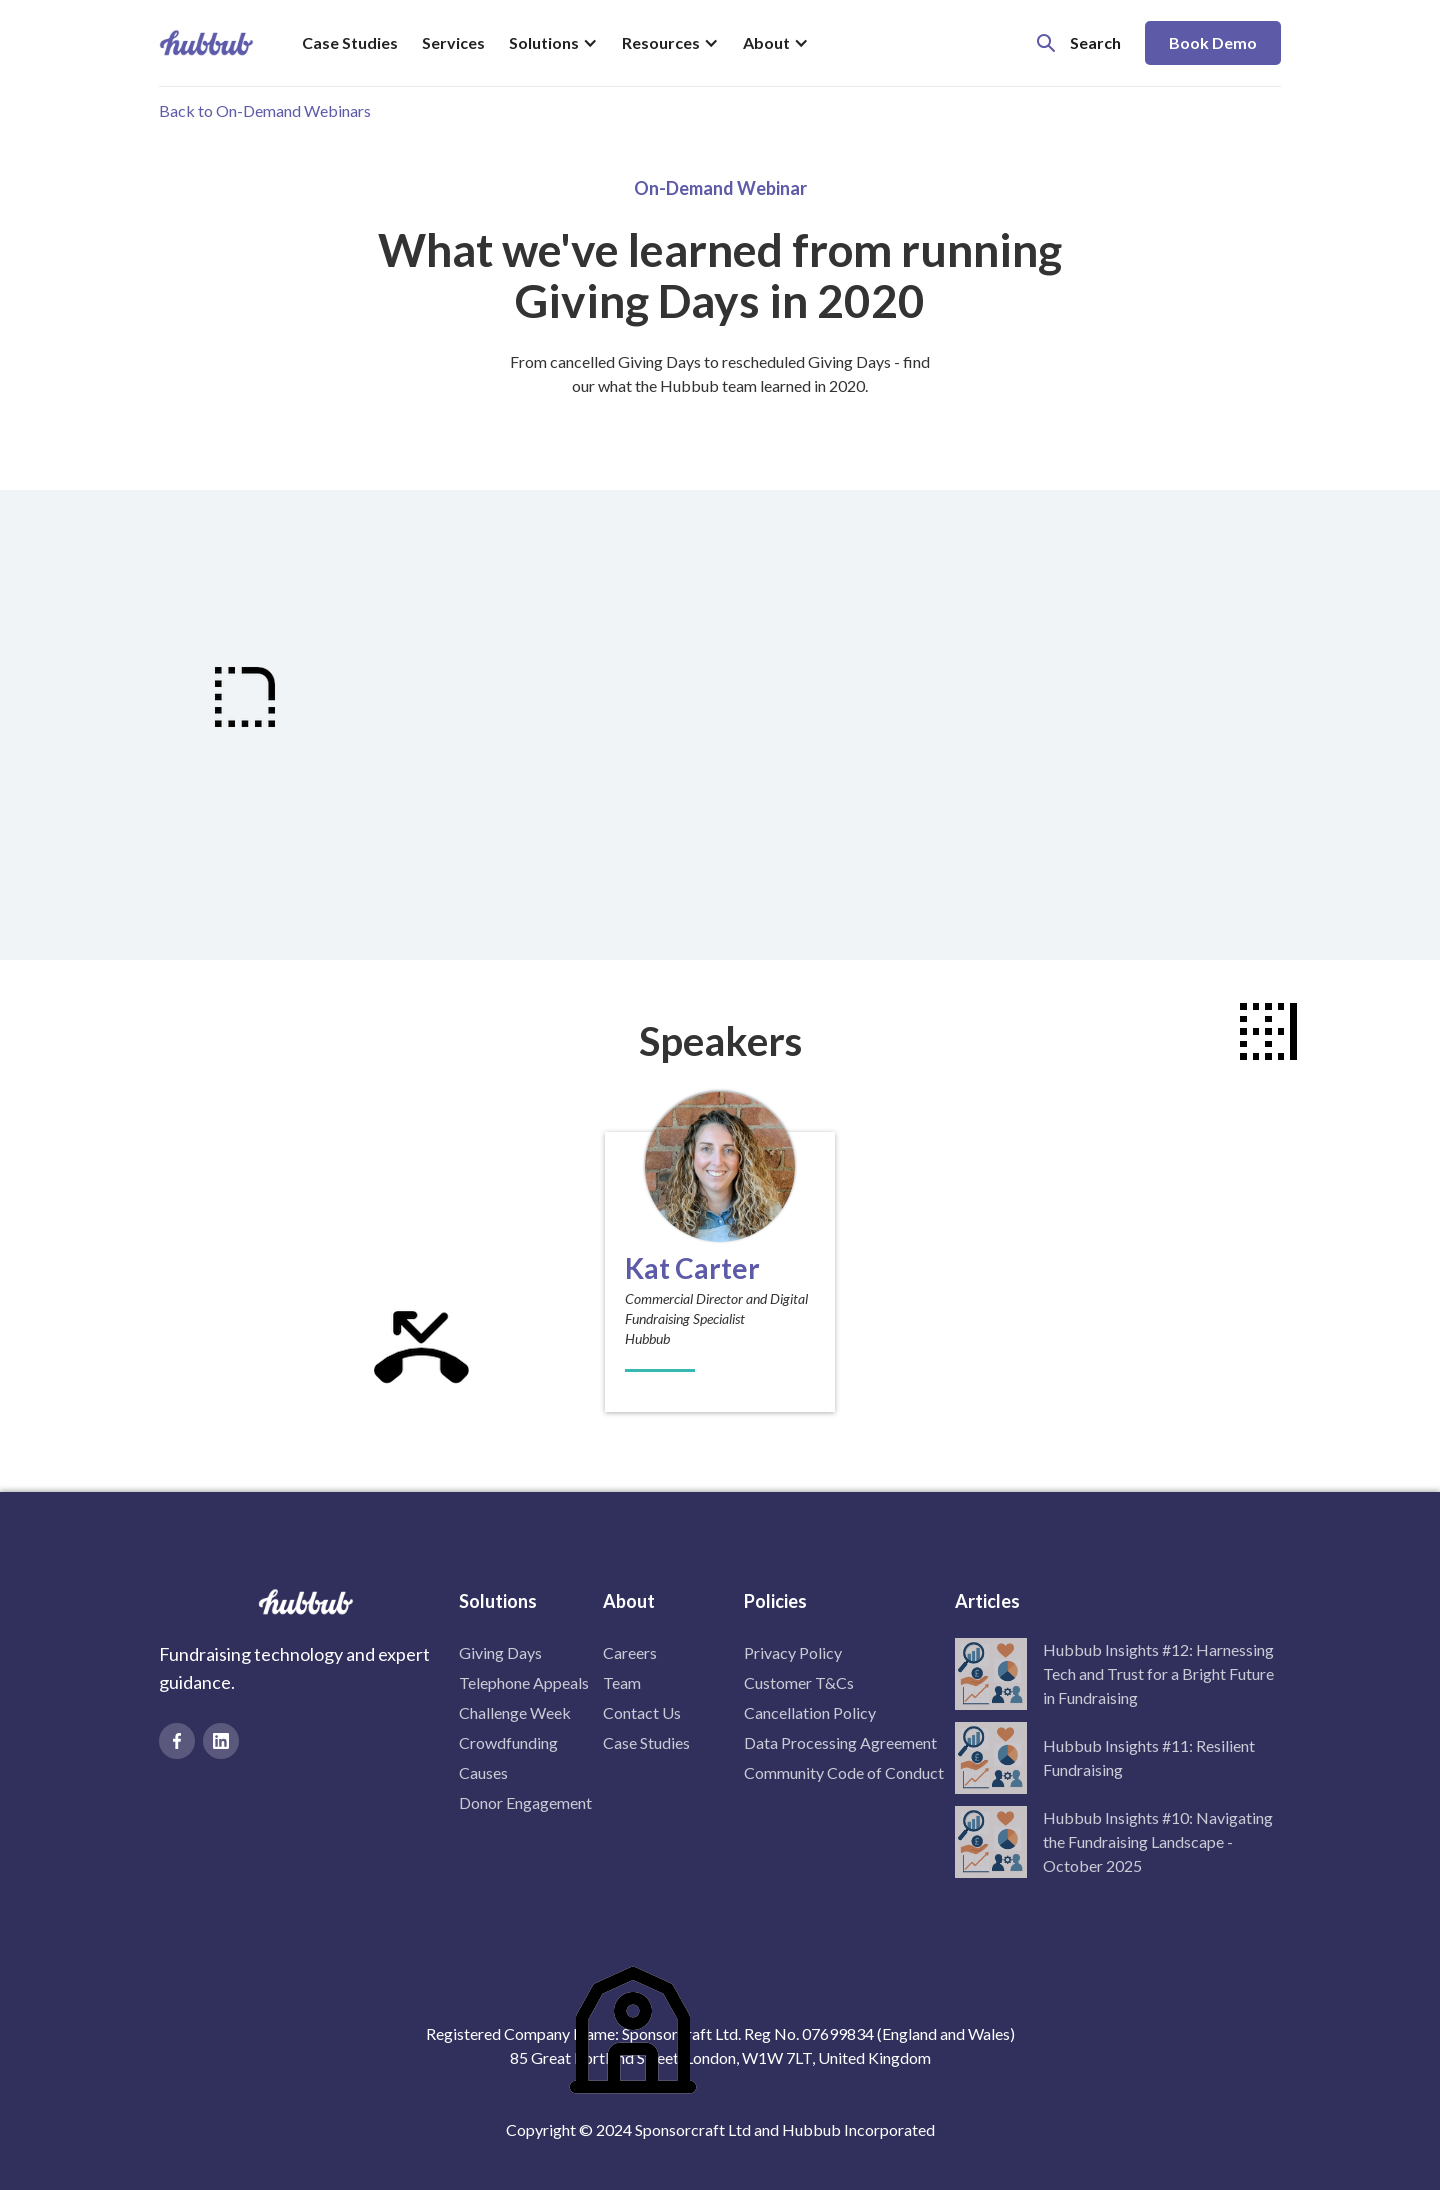 This screenshot has height=2190, width=1440. What do you see at coordinates (633, 2030) in the screenshot?
I see `view cottage or cabin rental listings` at bounding box center [633, 2030].